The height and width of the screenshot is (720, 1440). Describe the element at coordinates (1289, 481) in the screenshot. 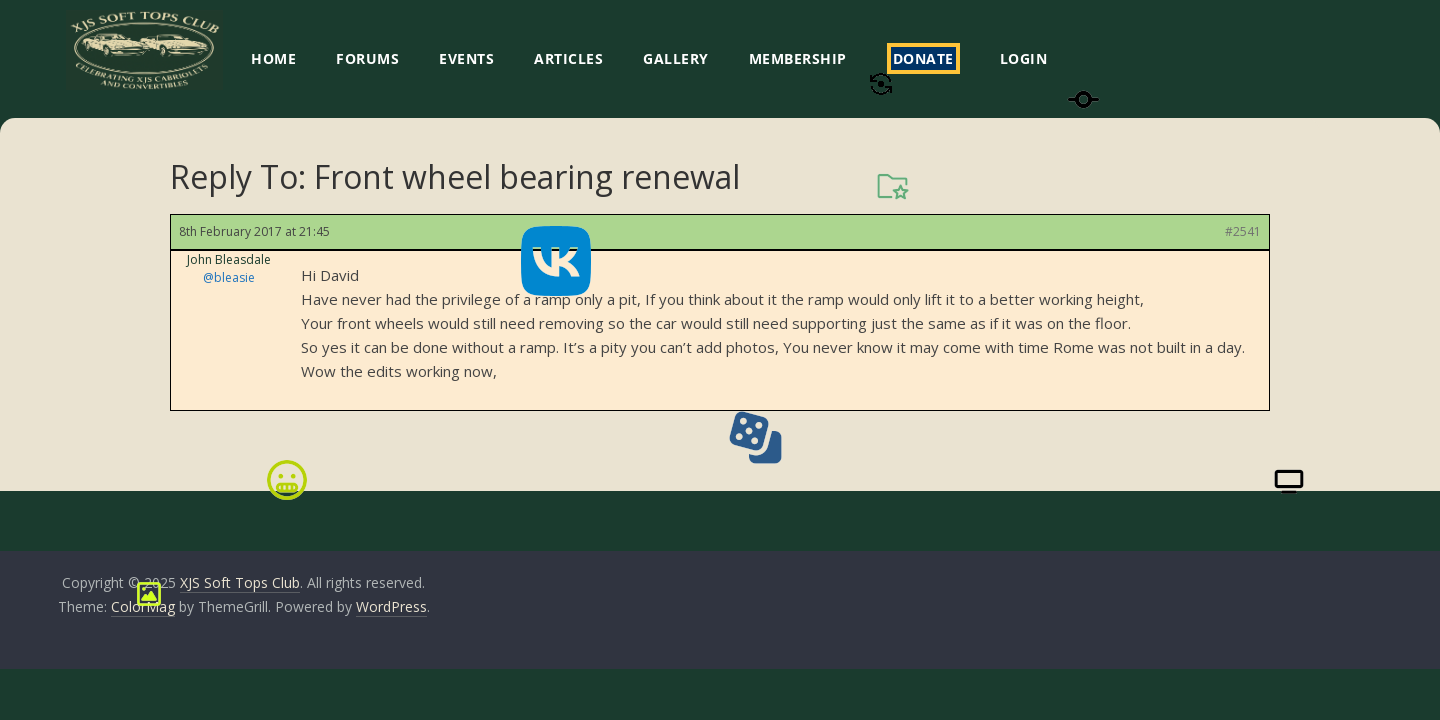

I see `access TV or video streaming` at that location.